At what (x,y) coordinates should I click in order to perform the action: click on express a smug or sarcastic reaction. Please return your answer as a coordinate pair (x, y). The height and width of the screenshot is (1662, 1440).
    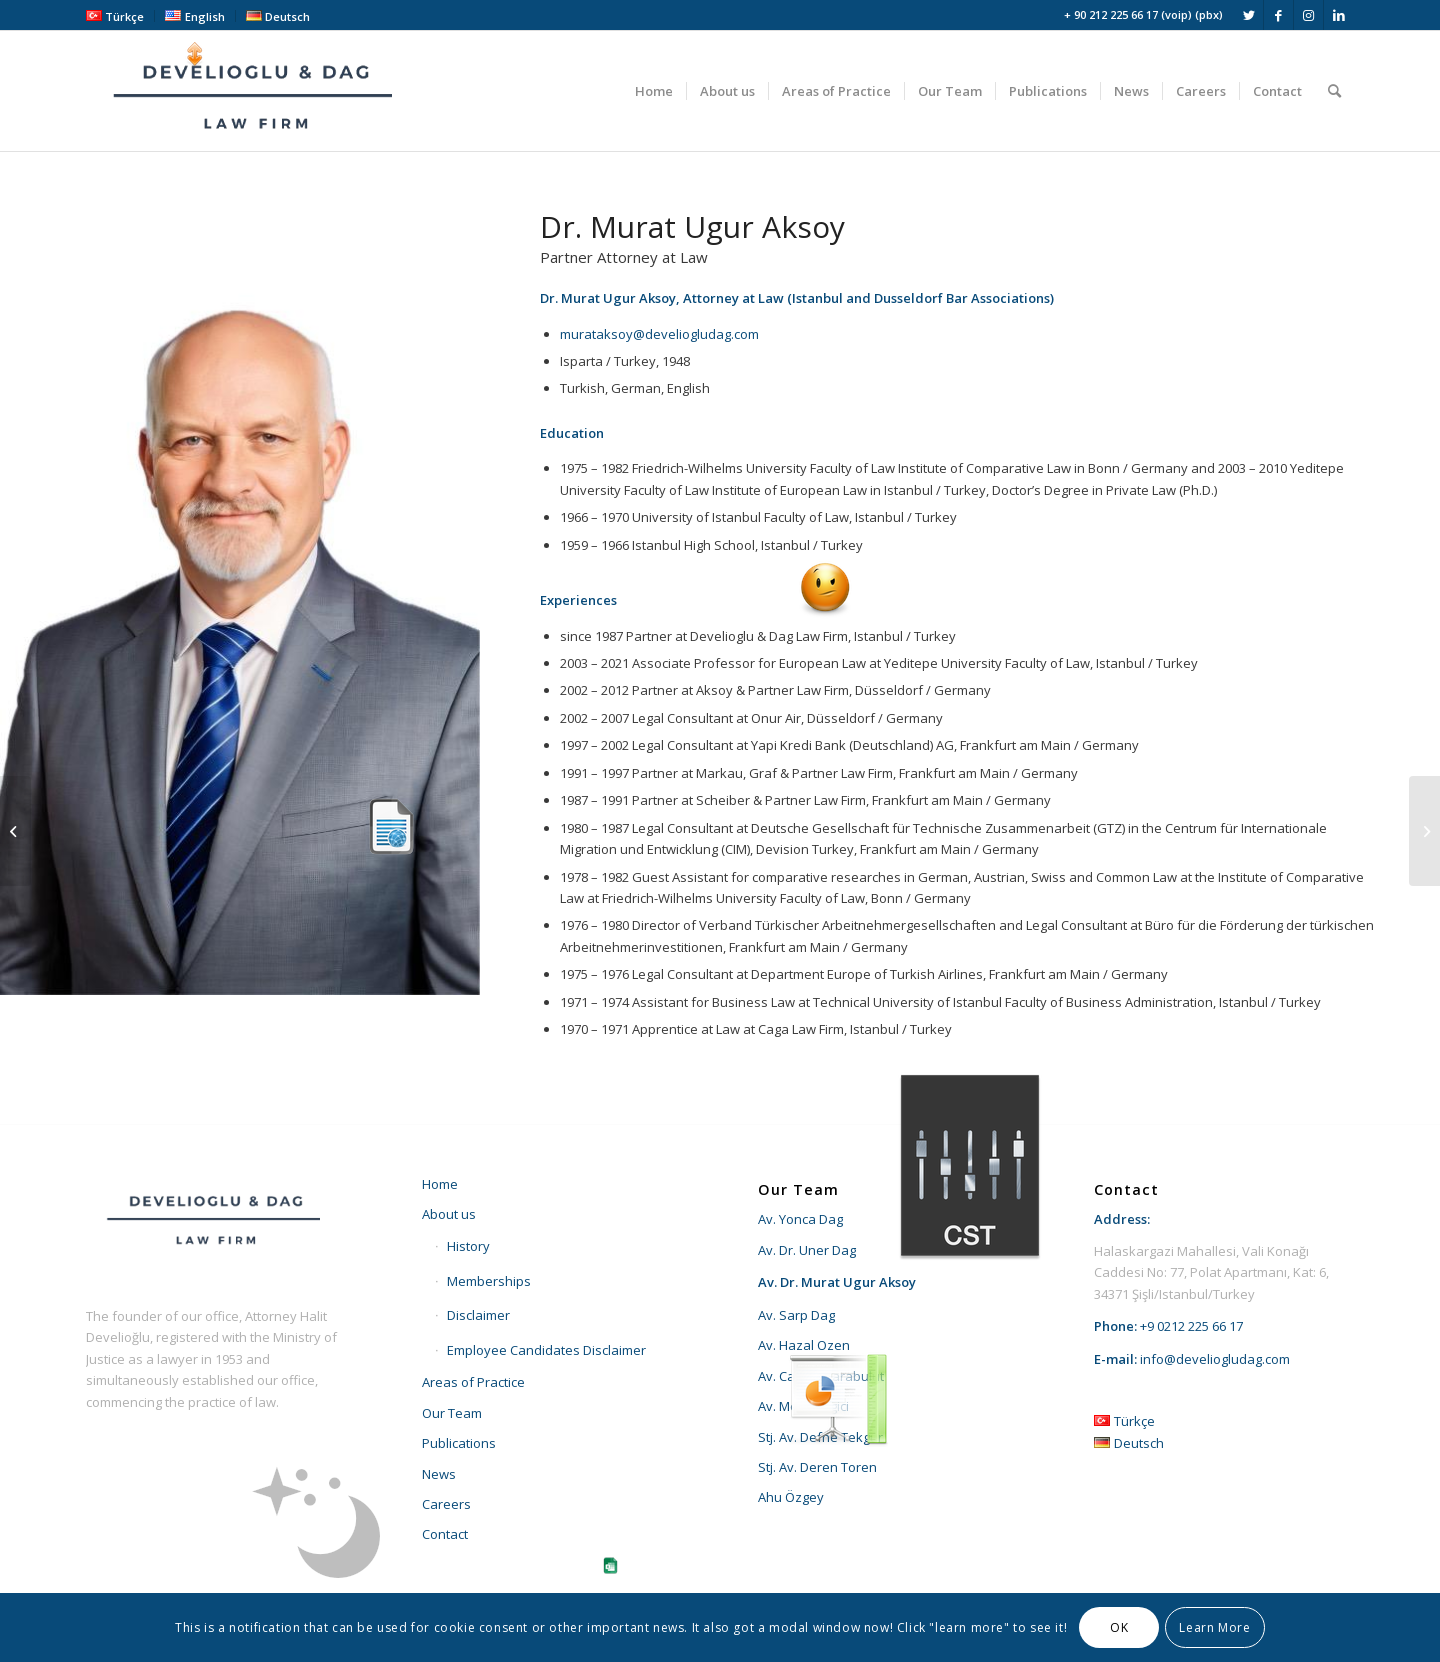
    Looking at the image, I should click on (825, 589).